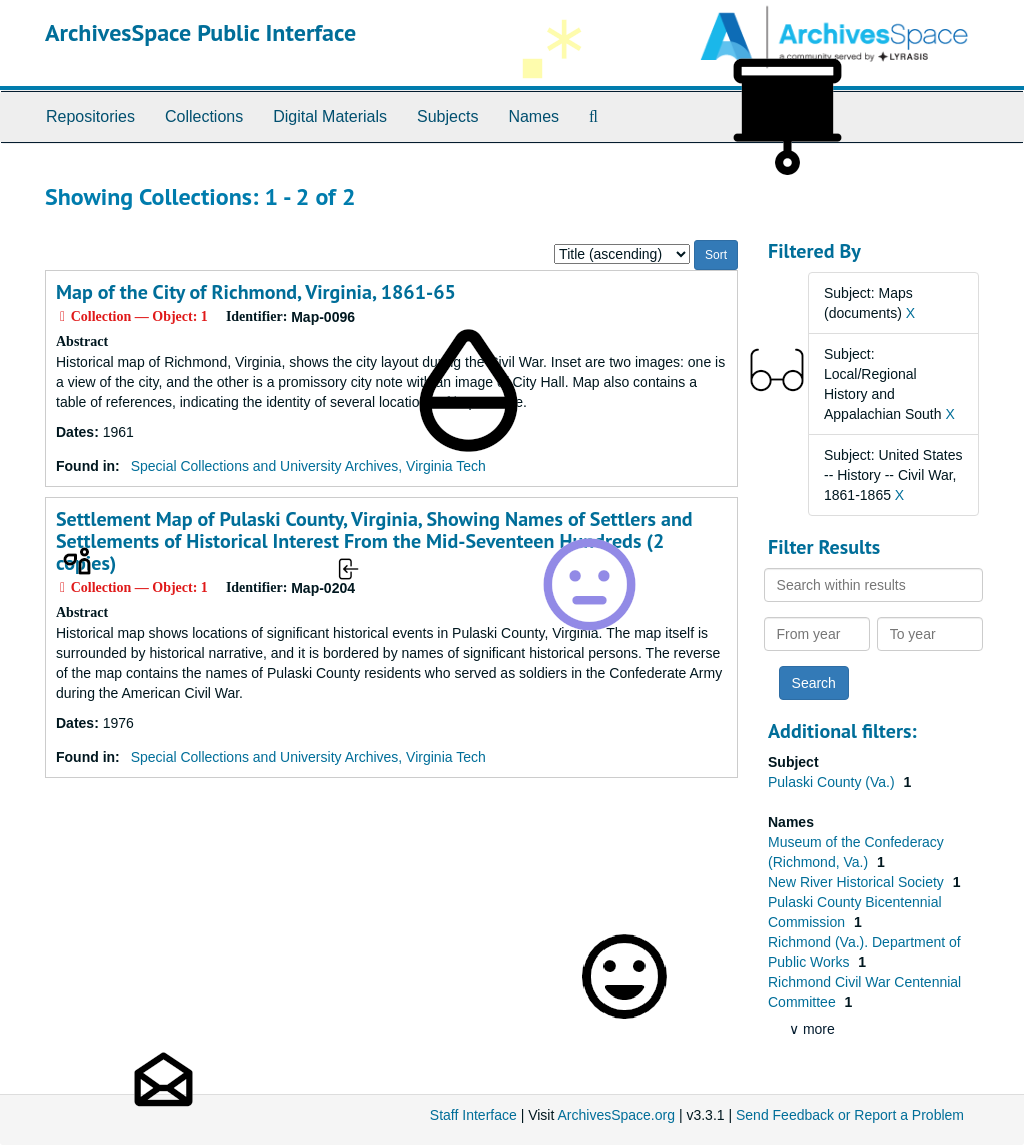  What do you see at coordinates (77, 561) in the screenshot?
I see `visit spacehey social network profile` at bounding box center [77, 561].